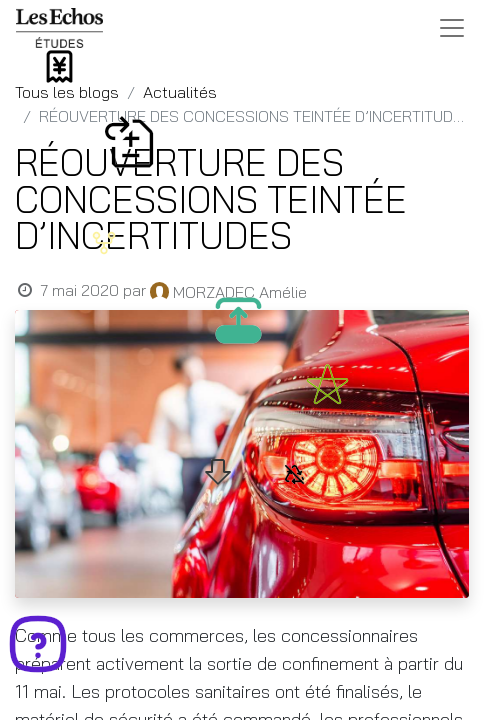 Image resolution: width=484 pixels, height=720 pixels. What do you see at coordinates (59, 66) in the screenshot?
I see `view yen transaction receipt` at bounding box center [59, 66].